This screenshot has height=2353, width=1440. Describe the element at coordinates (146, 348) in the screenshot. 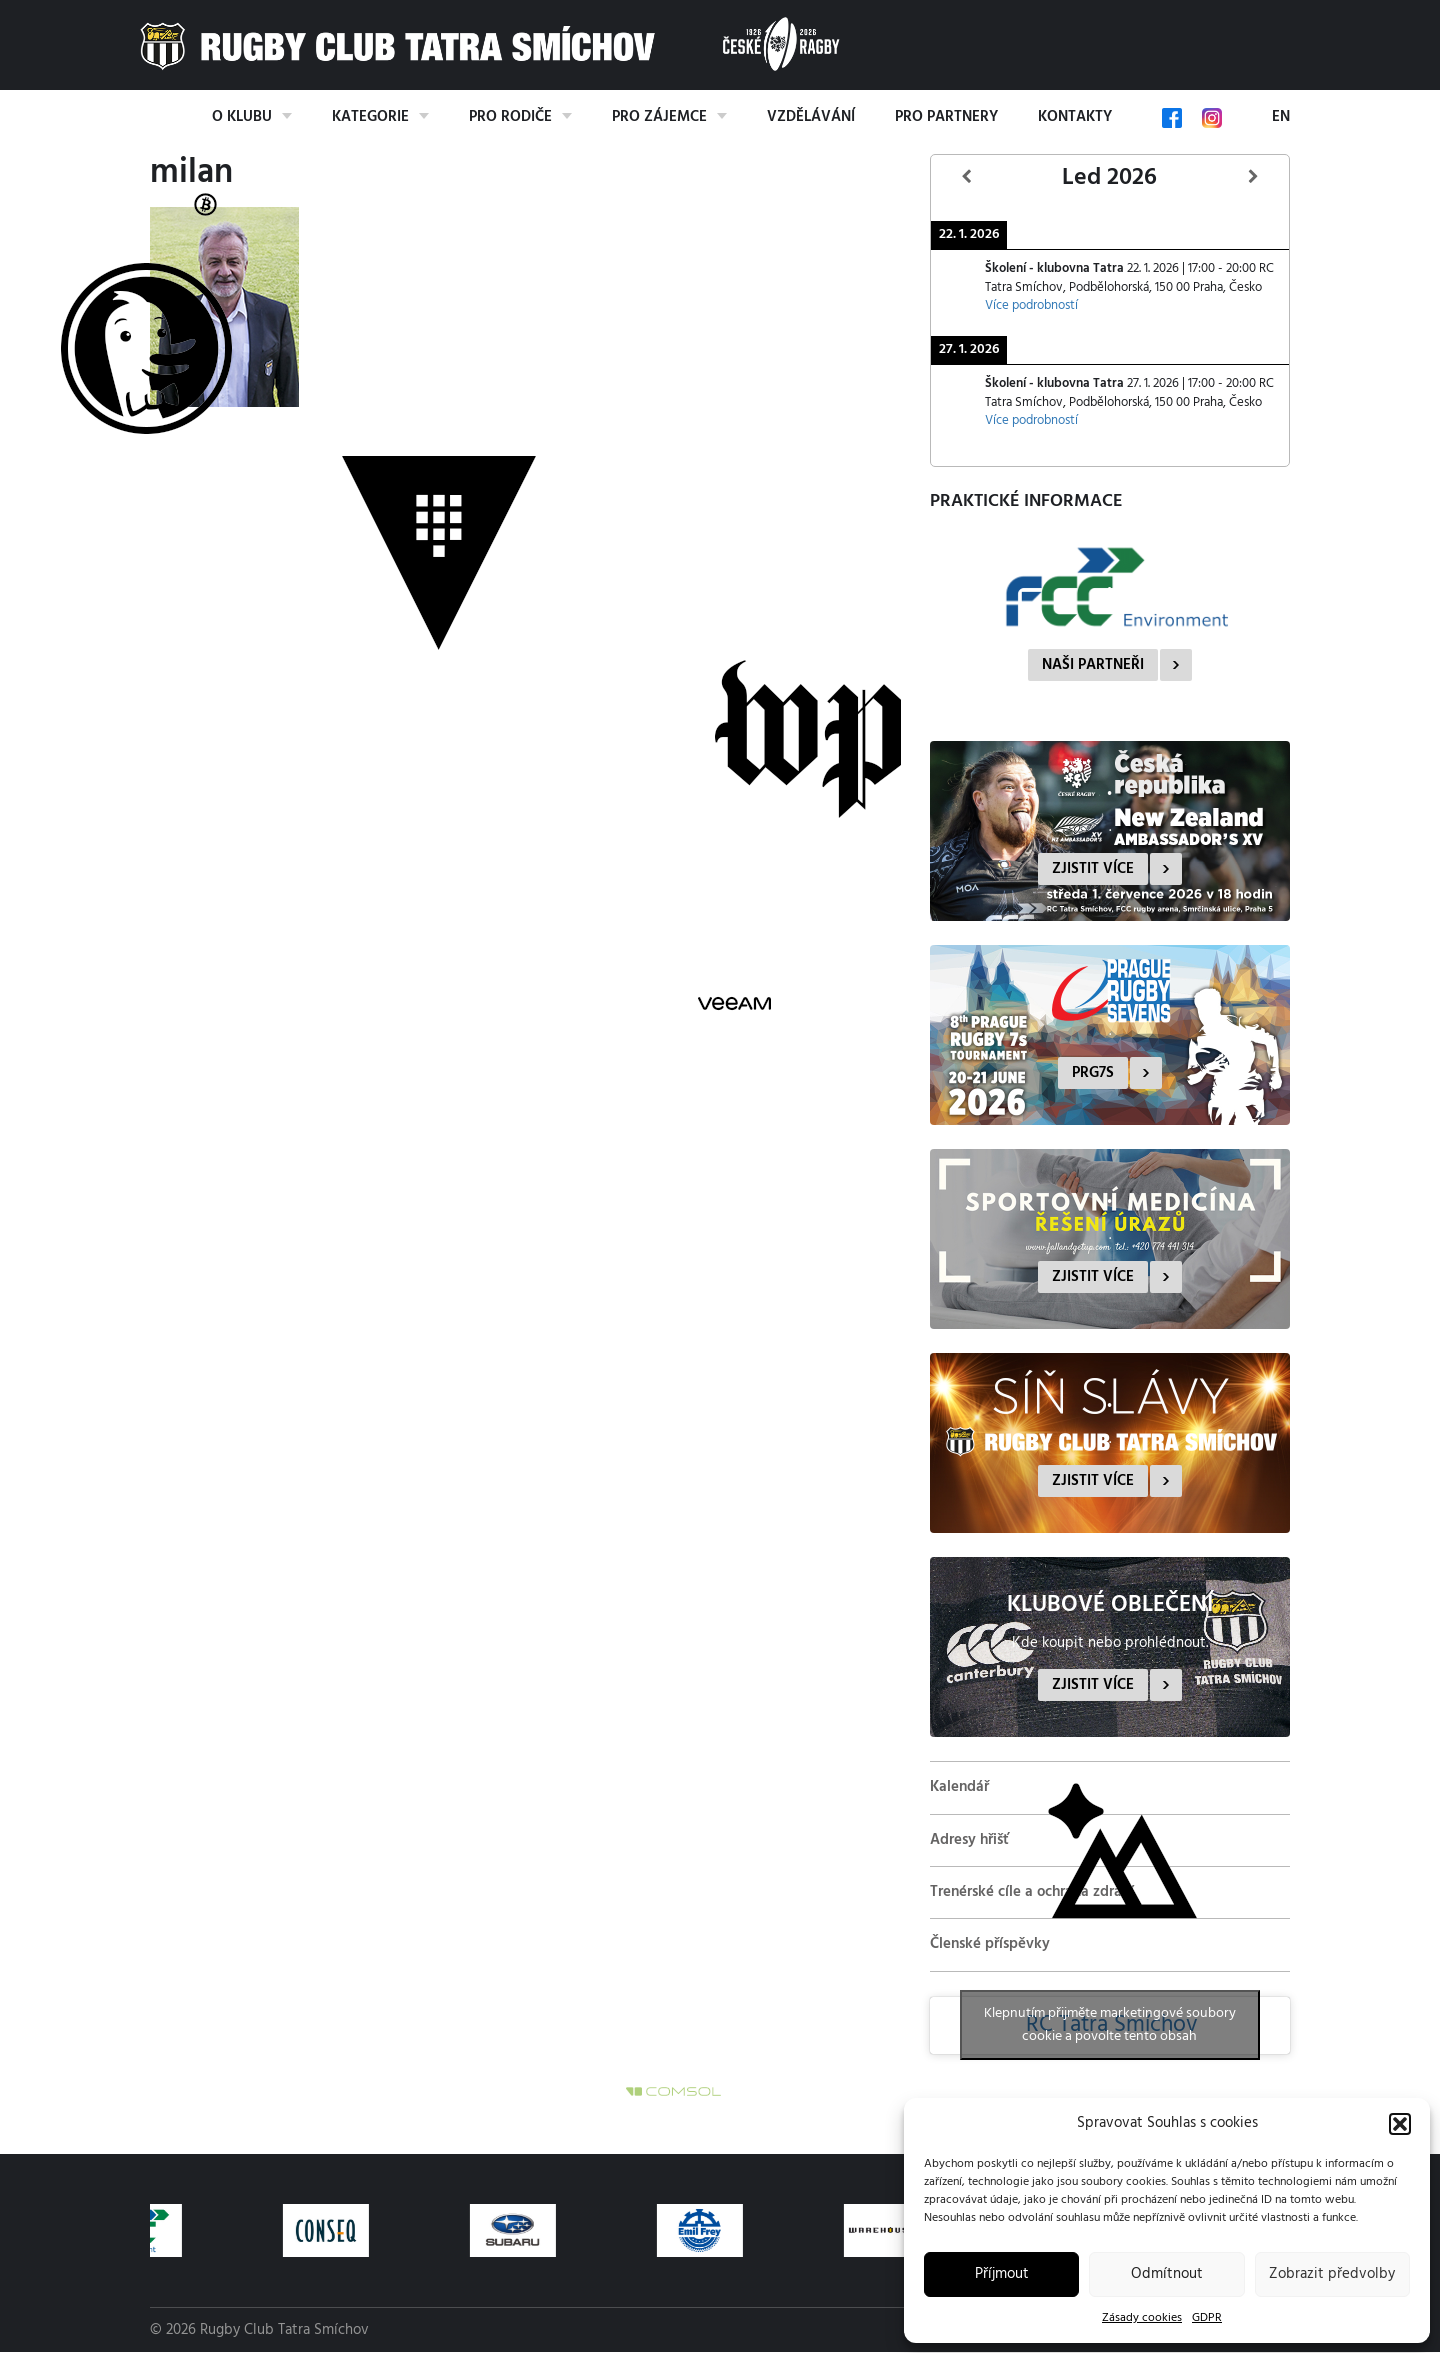

I see `open duckduckgo search engine` at that location.